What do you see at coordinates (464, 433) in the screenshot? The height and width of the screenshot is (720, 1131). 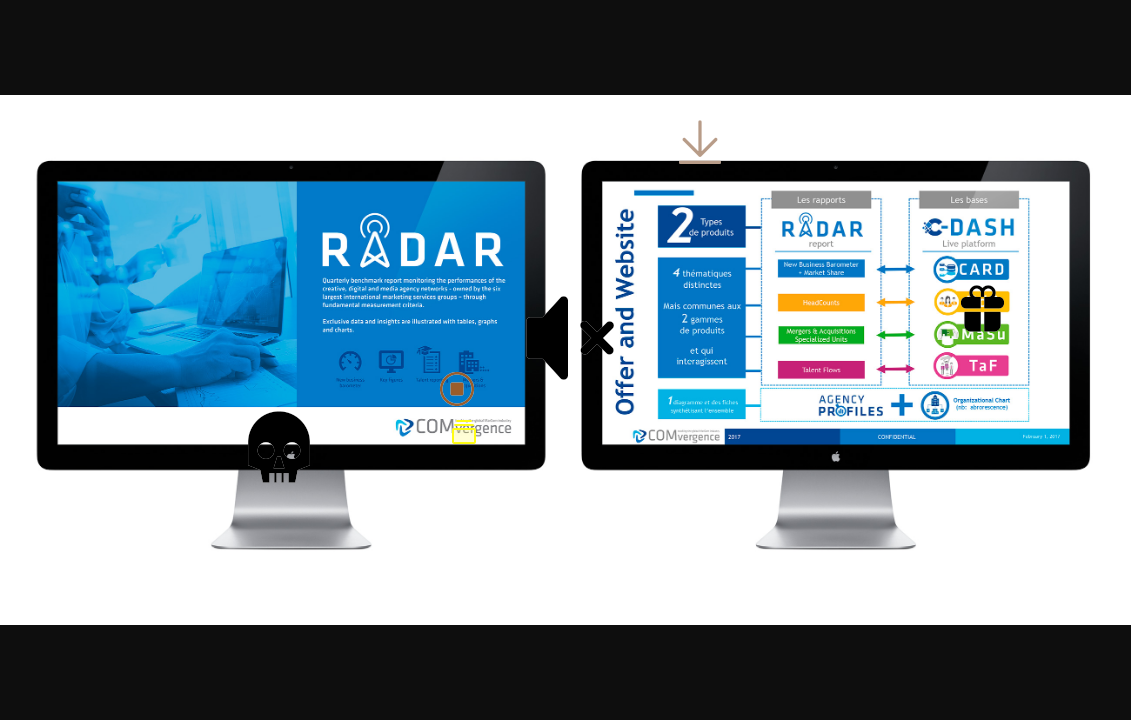 I see `view stacked cards or layers` at bounding box center [464, 433].